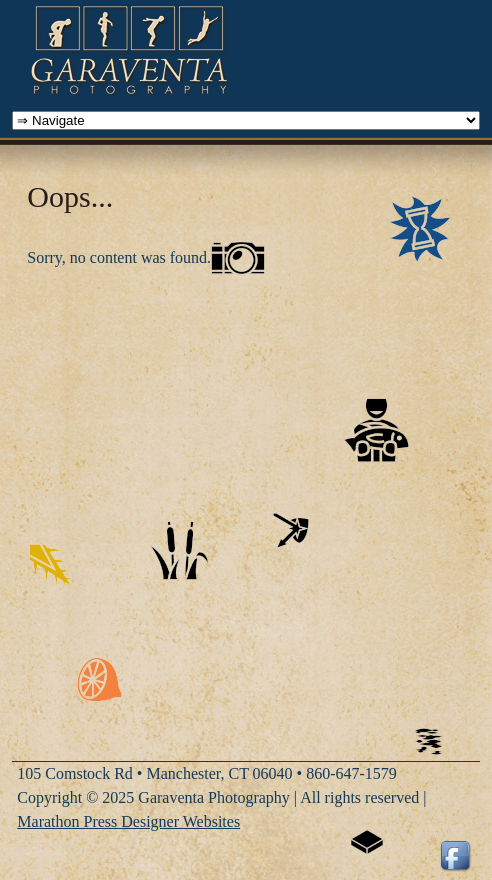 The image size is (492, 880). Describe the element at coordinates (291, 531) in the screenshot. I see `indicates damage reflection or counterattack ability` at that location.